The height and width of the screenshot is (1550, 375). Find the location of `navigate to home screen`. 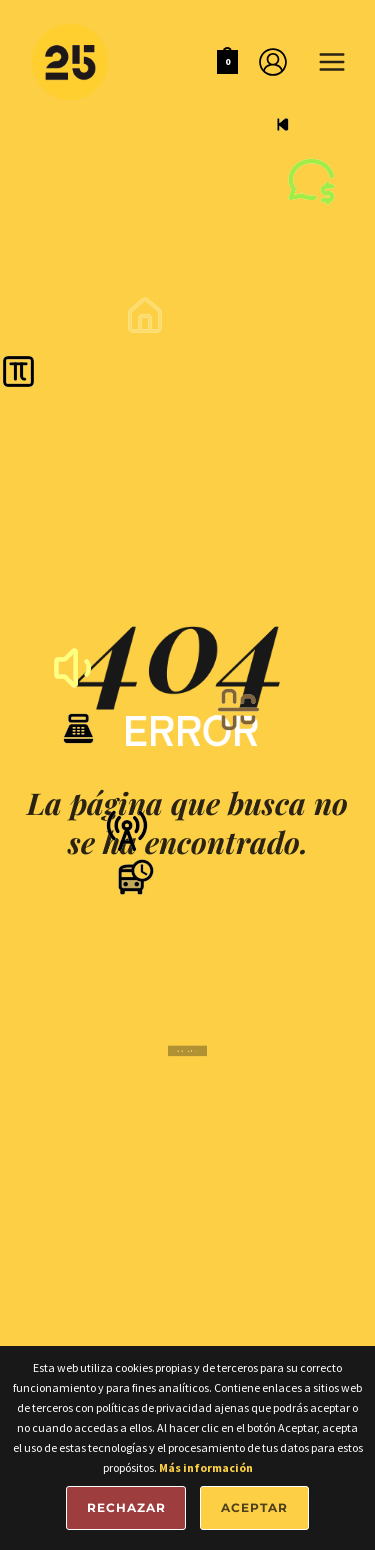

navigate to home screen is located at coordinates (145, 316).